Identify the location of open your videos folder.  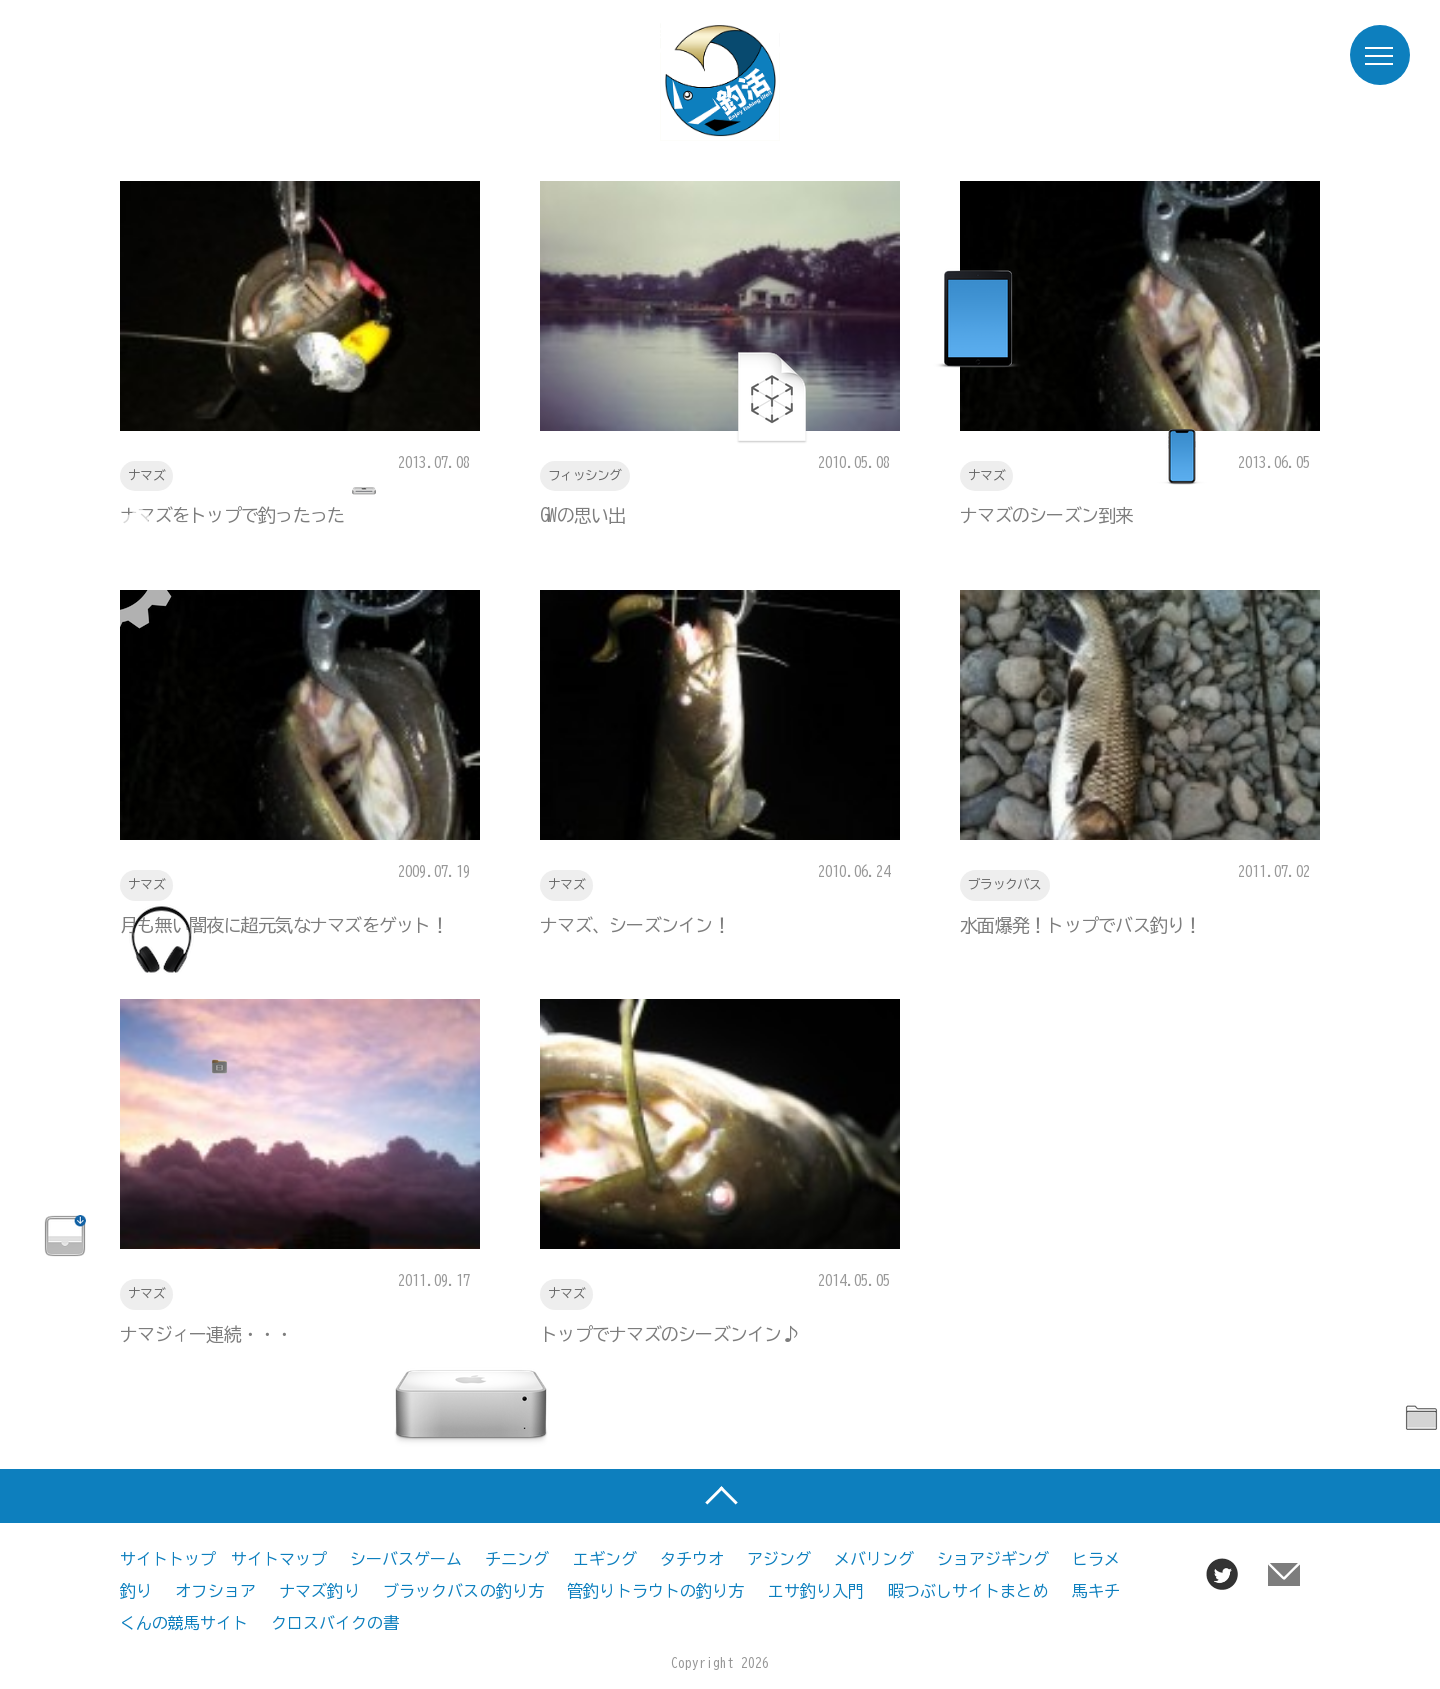
(219, 1066).